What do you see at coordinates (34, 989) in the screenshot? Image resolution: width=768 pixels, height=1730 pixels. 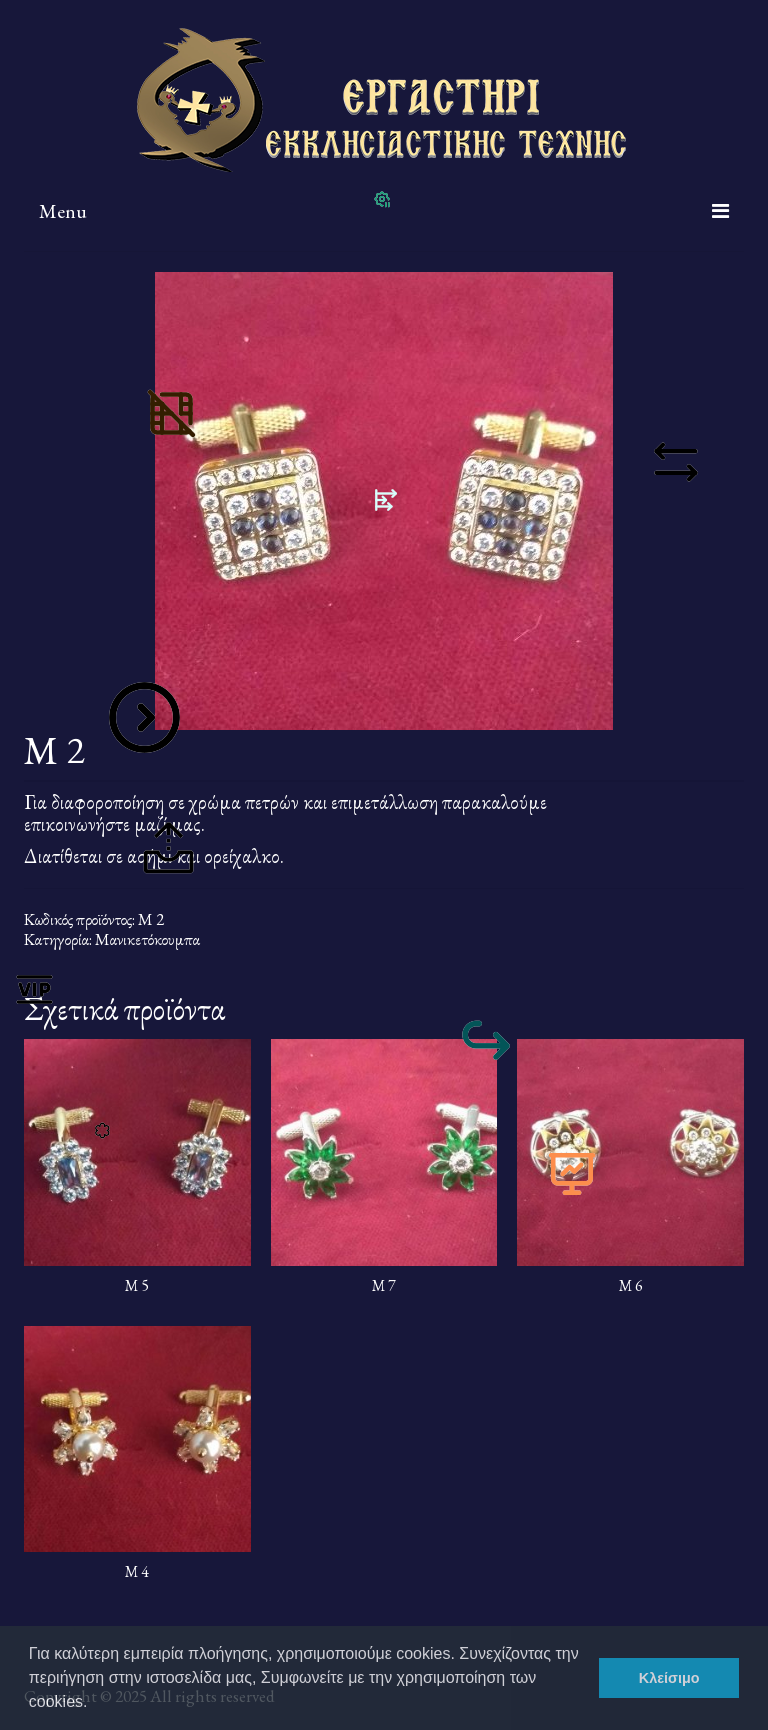 I see `access VIP member benefits or status` at bounding box center [34, 989].